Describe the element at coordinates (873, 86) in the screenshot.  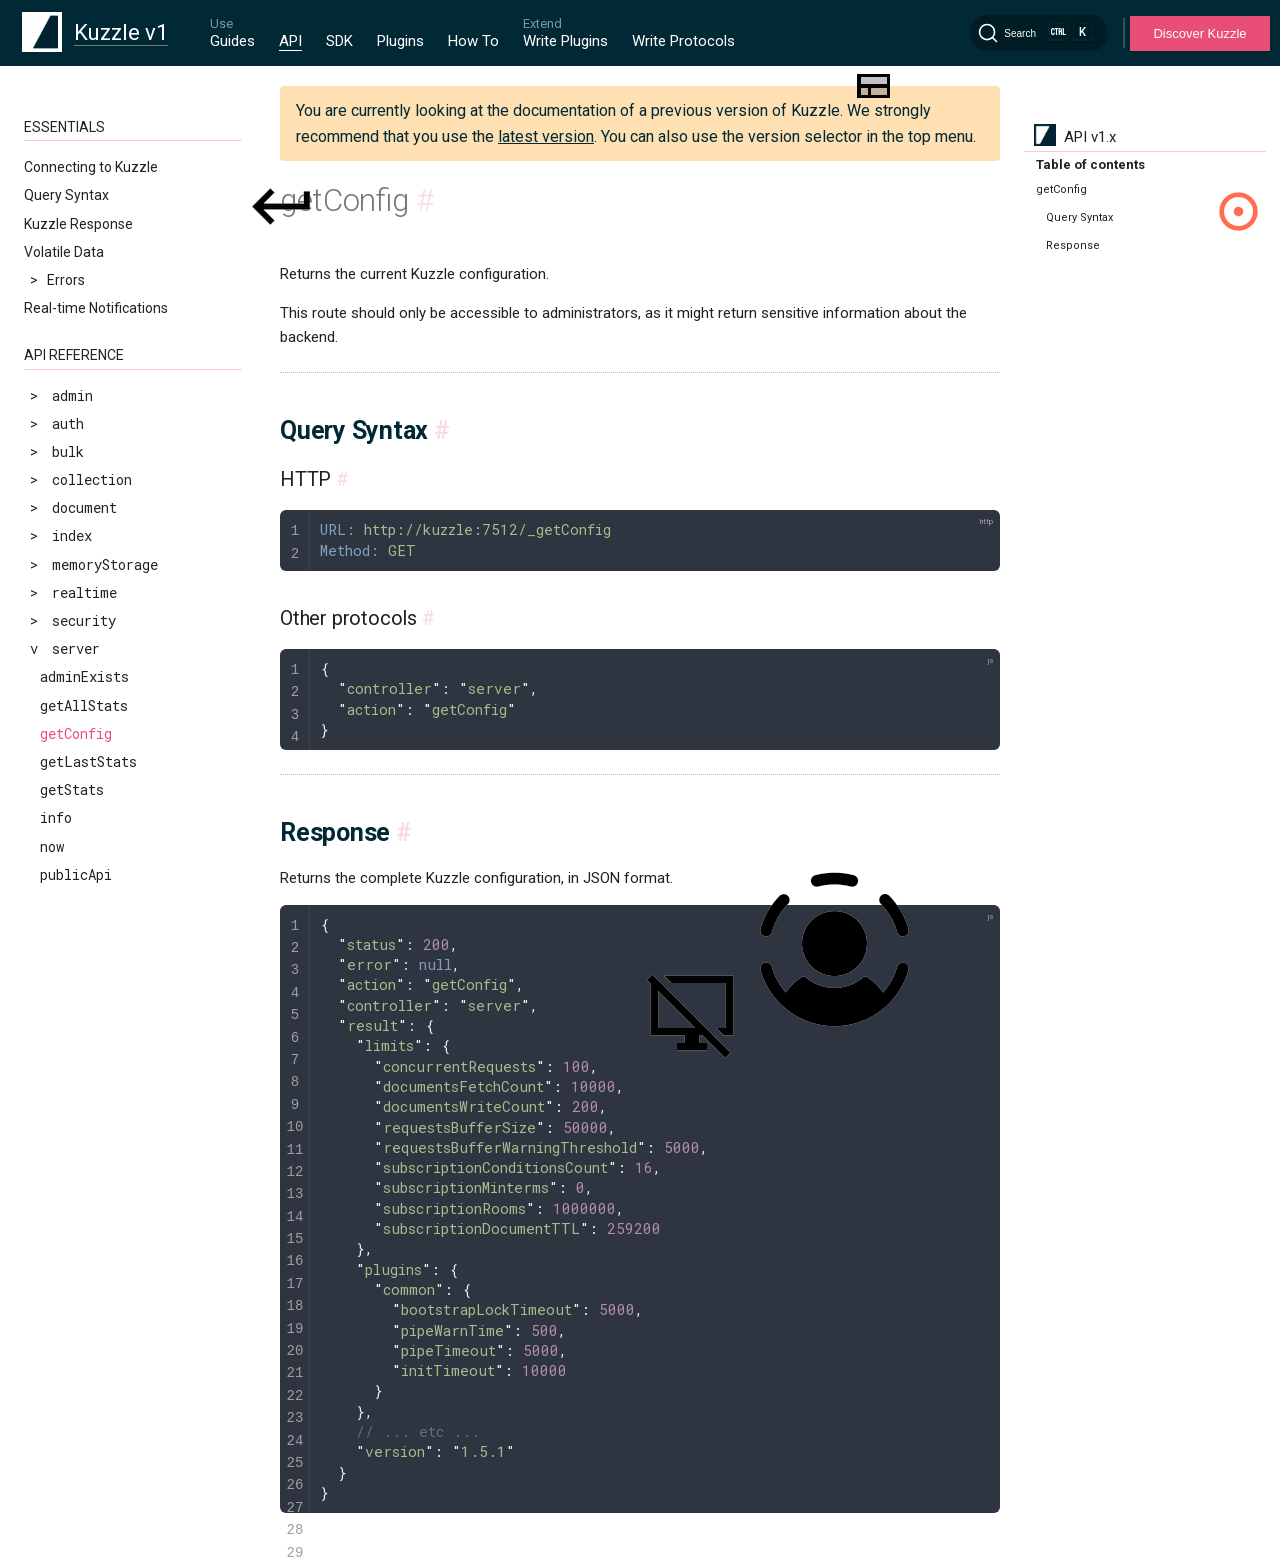
I see `switch to compact view layout` at that location.